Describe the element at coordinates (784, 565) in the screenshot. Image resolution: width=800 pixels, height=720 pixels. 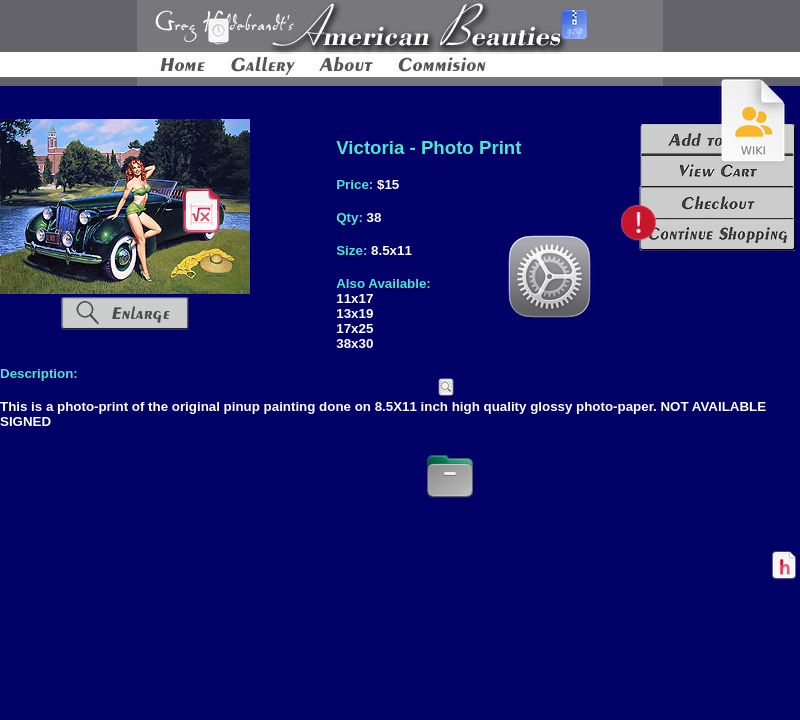
I see `c/c++ header file` at that location.